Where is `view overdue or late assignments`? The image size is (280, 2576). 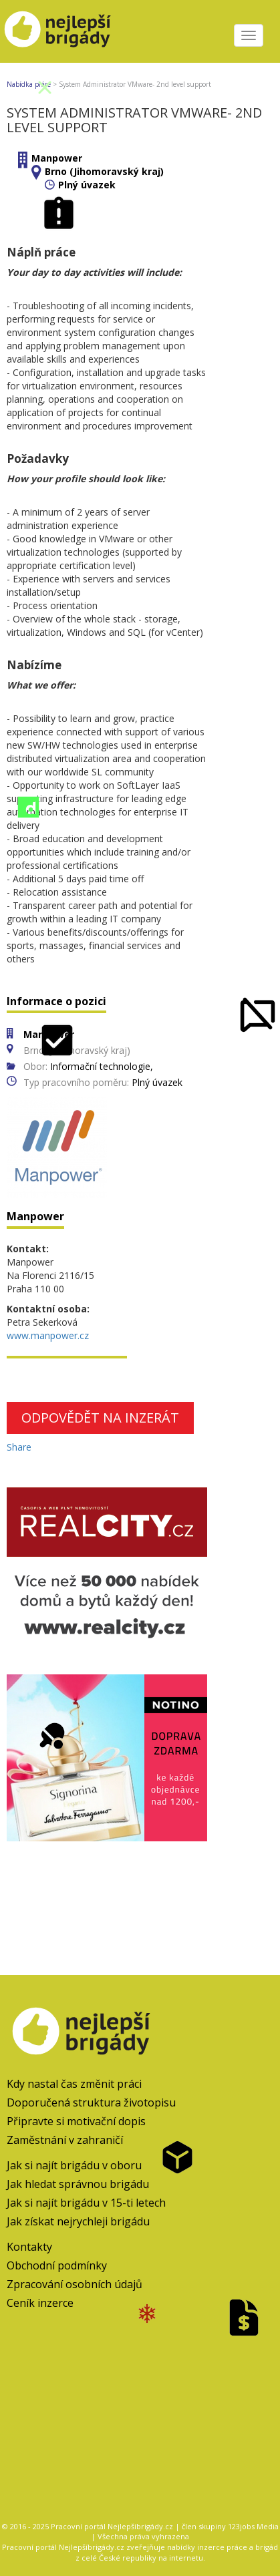 view overdue or late assignments is located at coordinates (59, 214).